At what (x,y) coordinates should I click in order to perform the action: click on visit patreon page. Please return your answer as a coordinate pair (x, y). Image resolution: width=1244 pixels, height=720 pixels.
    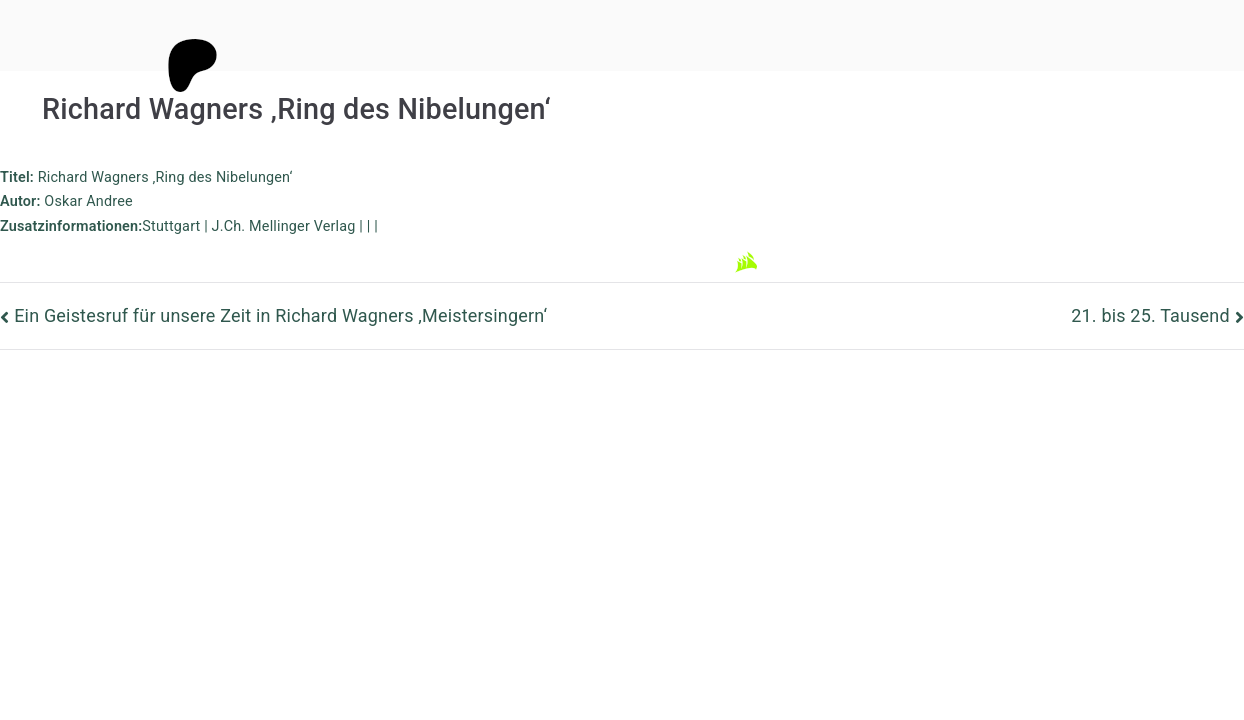
    Looking at the image, I should click on (192, 65).